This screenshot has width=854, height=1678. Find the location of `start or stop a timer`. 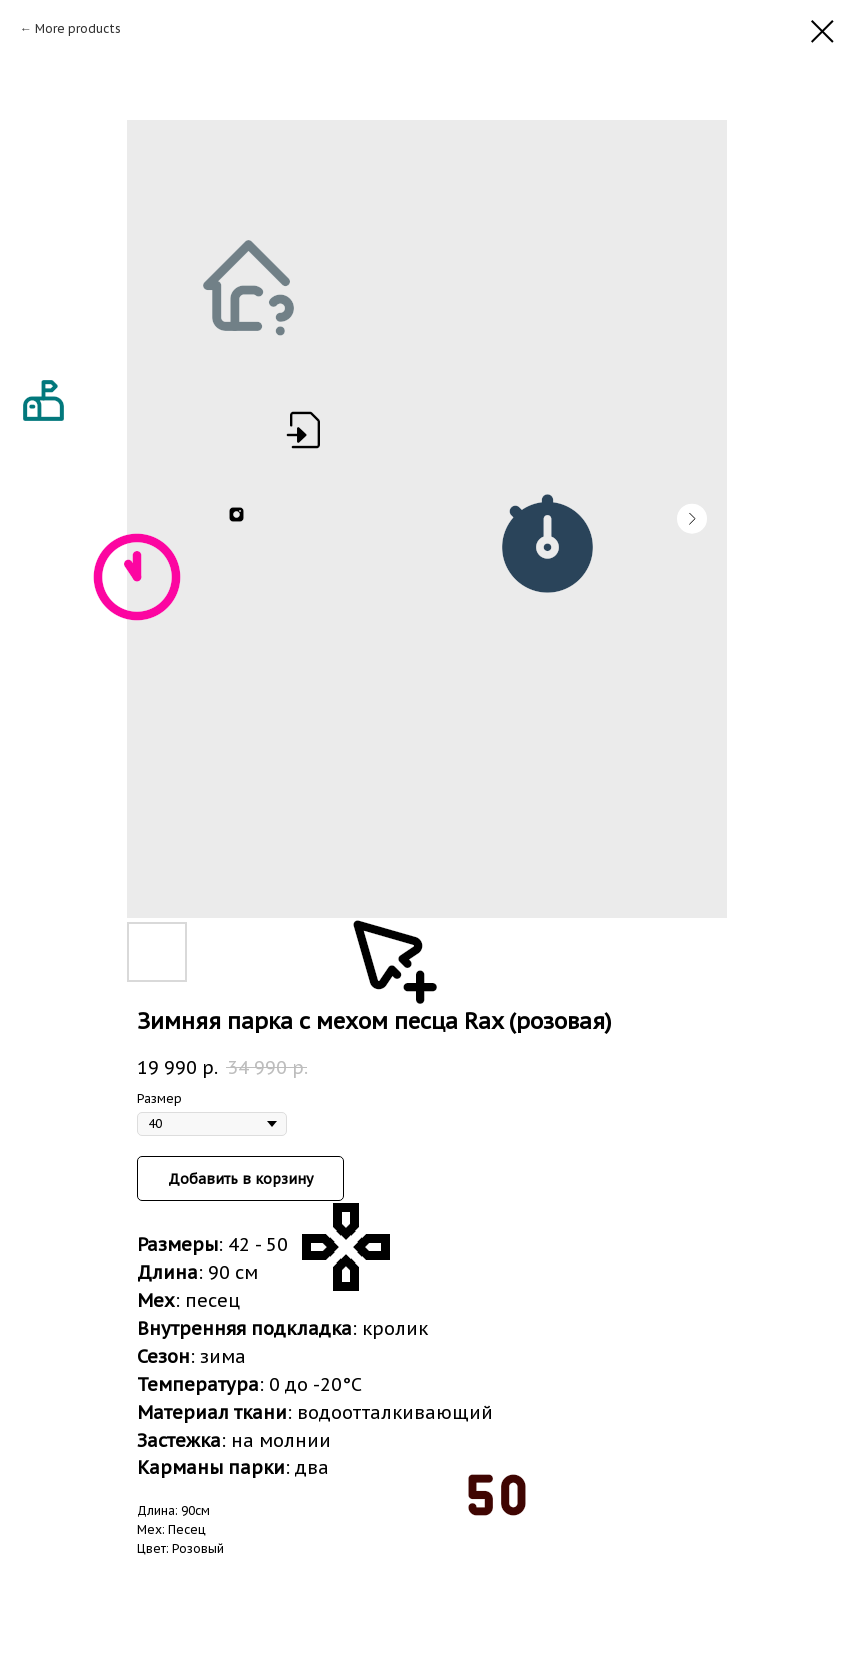

start or stop a timer is located at coordinates (547, 543).